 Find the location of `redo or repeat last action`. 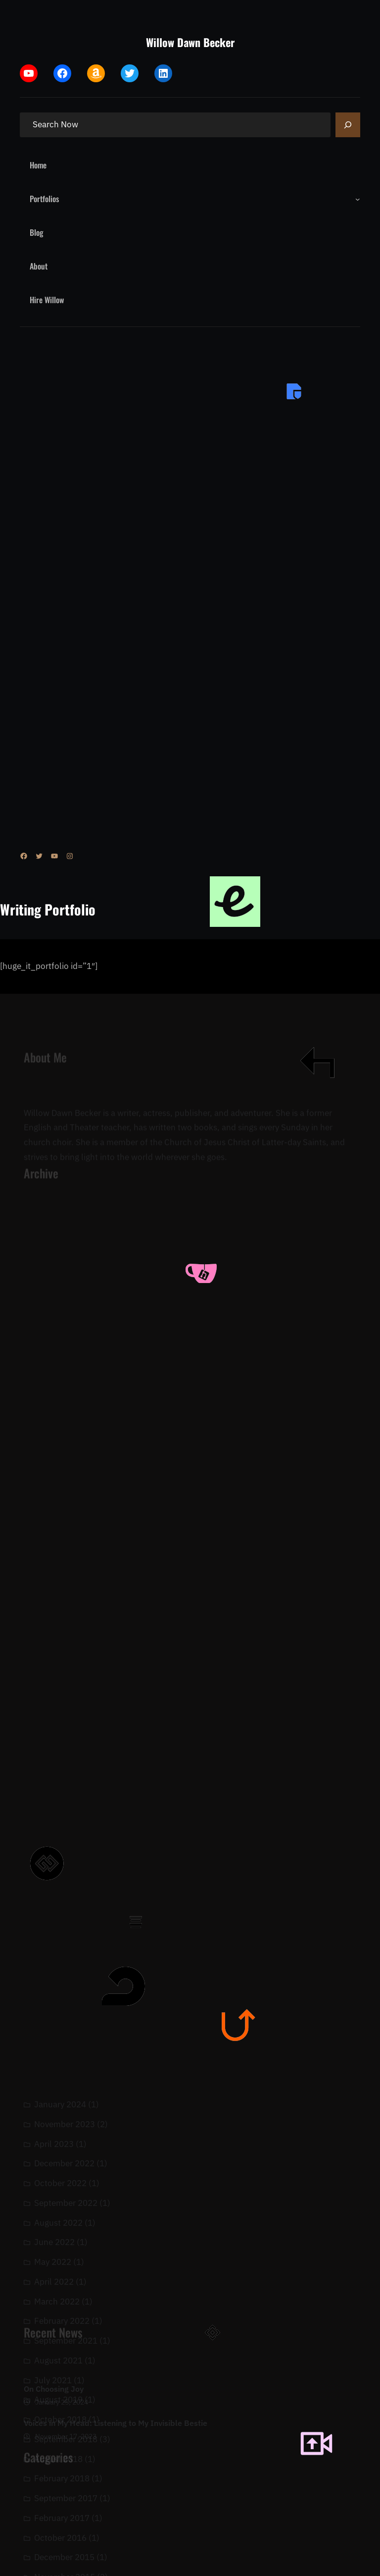

redo or repeat last action is located at coordinates (237, 2026).